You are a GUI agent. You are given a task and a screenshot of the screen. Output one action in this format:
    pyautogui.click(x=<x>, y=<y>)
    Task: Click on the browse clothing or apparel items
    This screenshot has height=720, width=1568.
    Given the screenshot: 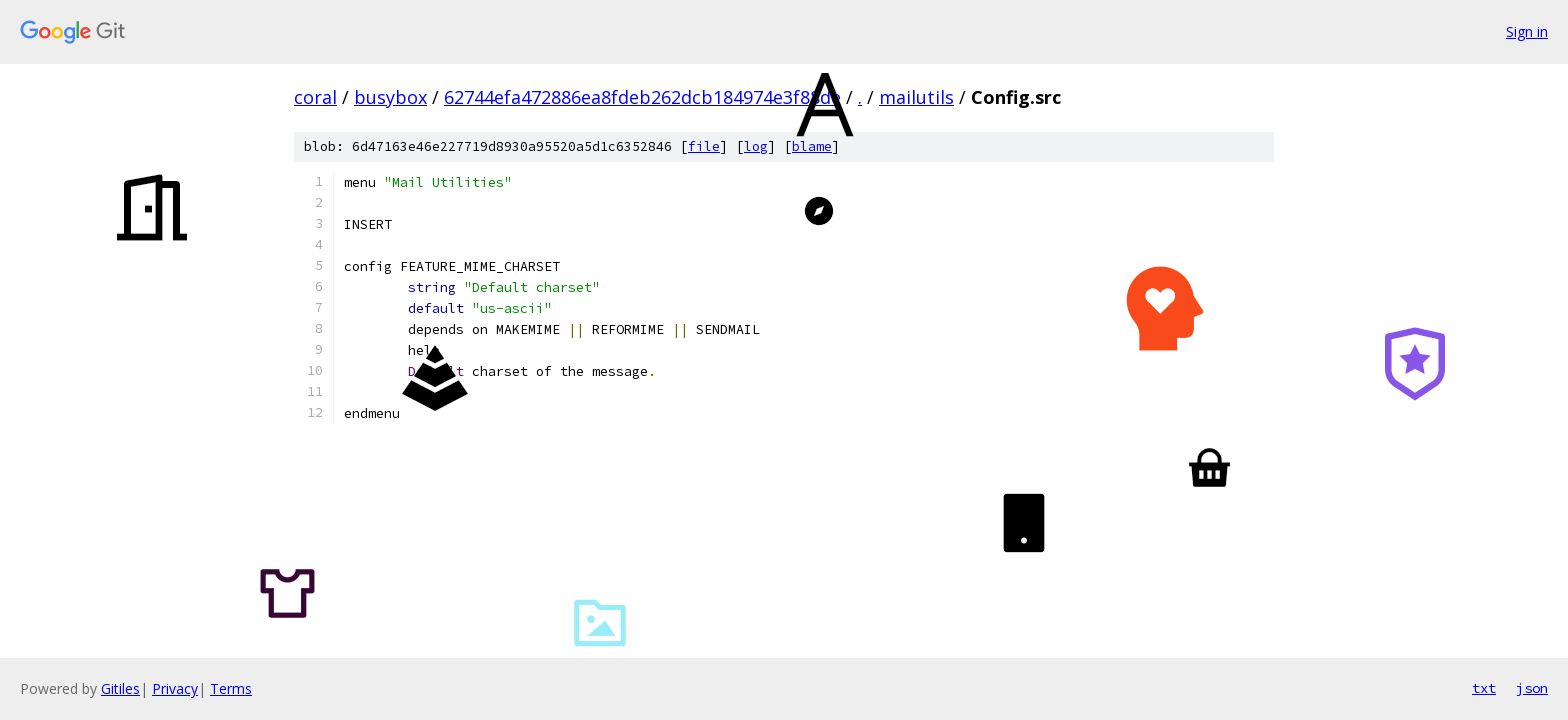 What is the action you would take?
    pyautogui.click(x=287, y=593)
    